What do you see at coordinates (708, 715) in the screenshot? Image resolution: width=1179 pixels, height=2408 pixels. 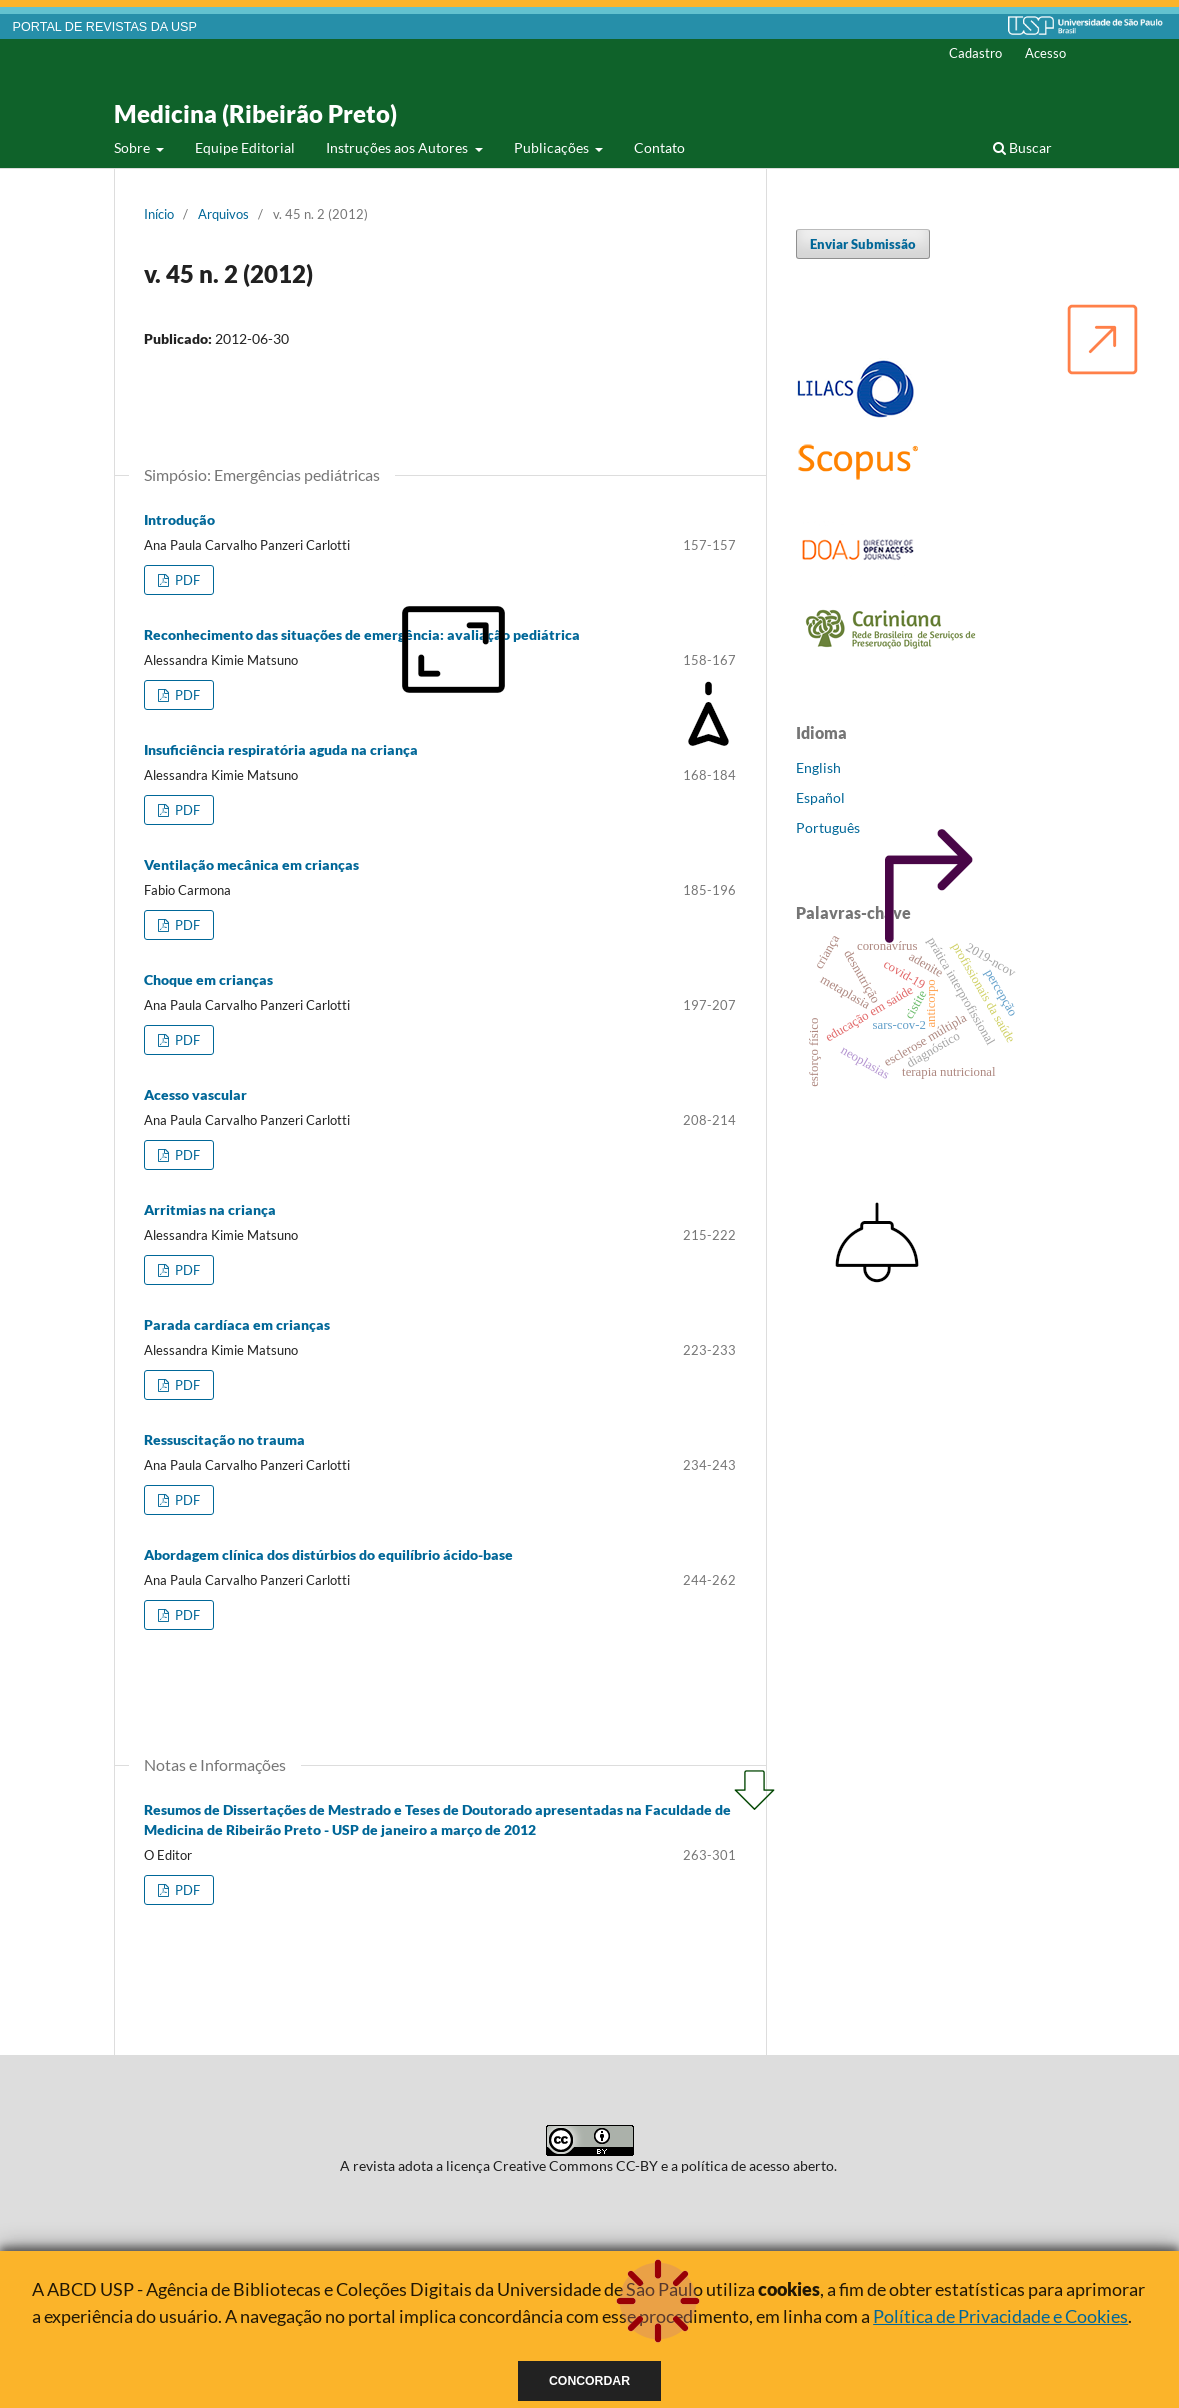 I see `navigate to current location` at bounding box center [708, 715].